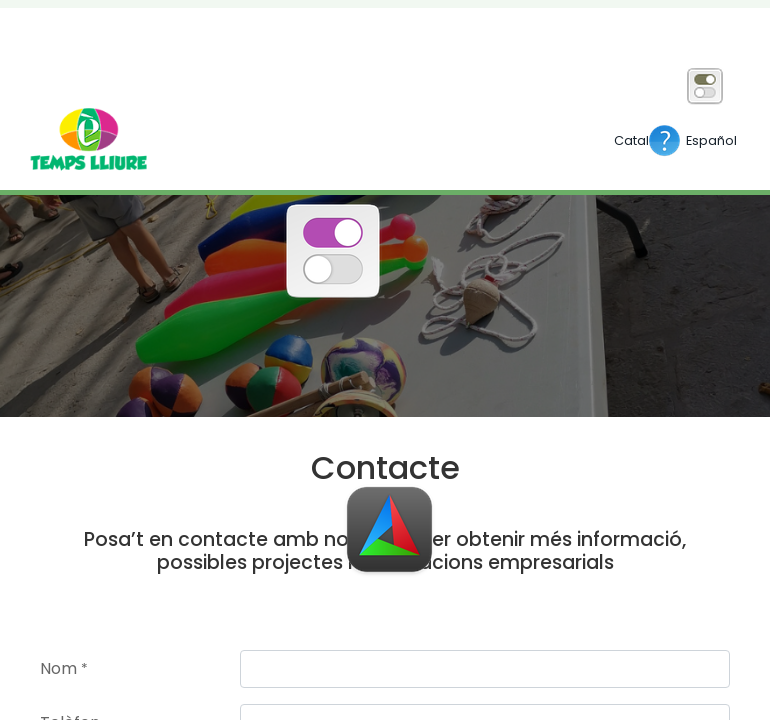  Describe the element at coordinates (664, 140) in the screenshot. I see `open the help or support center` at that location.